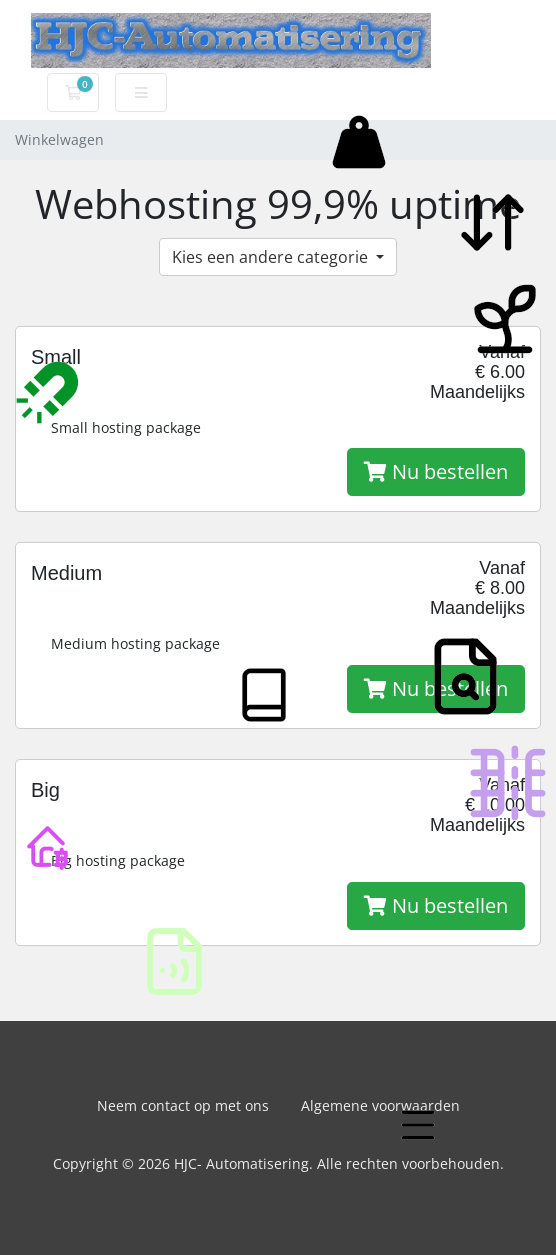 The width and height of the screenshot is (556, 1255). I want to click on open library or reading list, so click(264, 695).